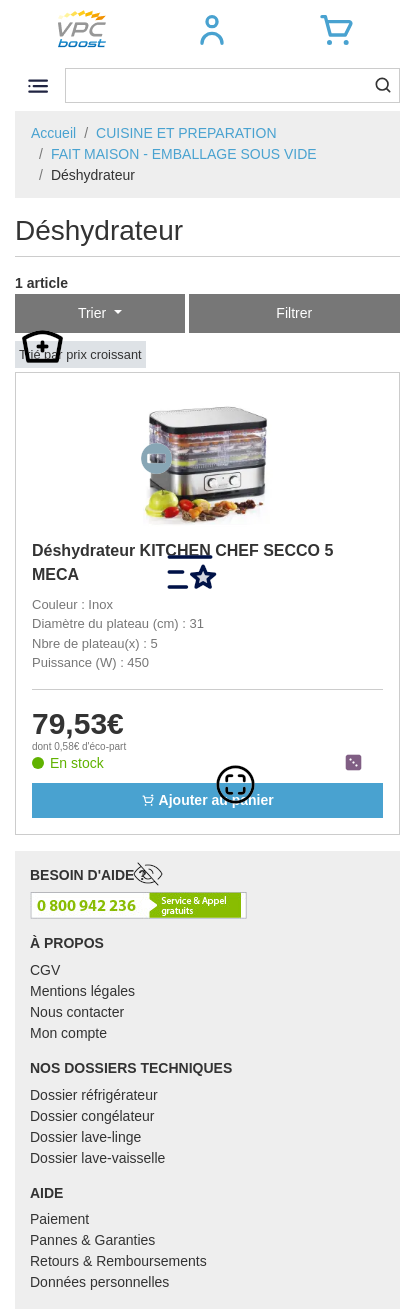 The width and height of the screenshot is (415, 1309). What do you see at coordinates (156, 458) in the screenshot?
I see `indicates an error or blocked state` at bounding box center [156, 458].